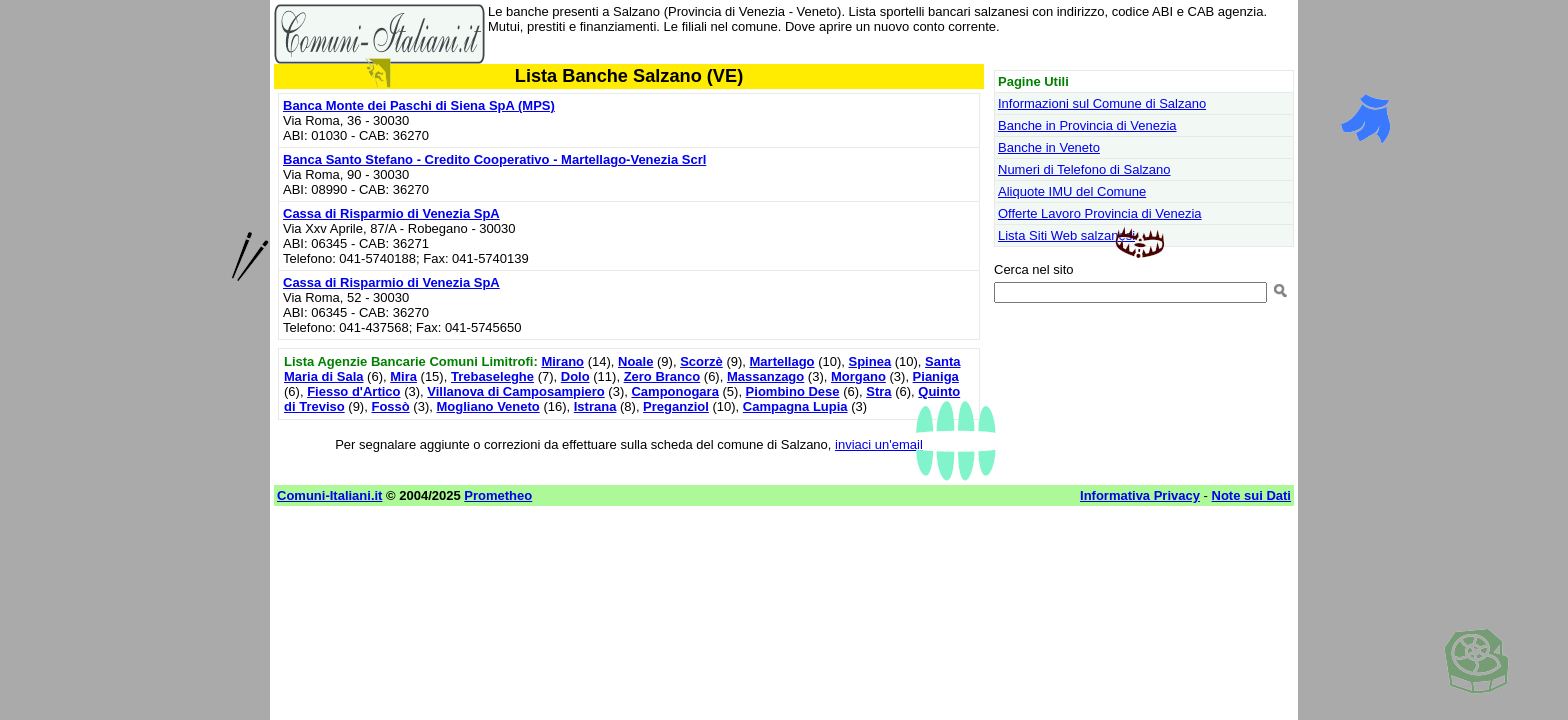  I want to click on access mountain climbing or rock climbing activities, so click(376, 73).